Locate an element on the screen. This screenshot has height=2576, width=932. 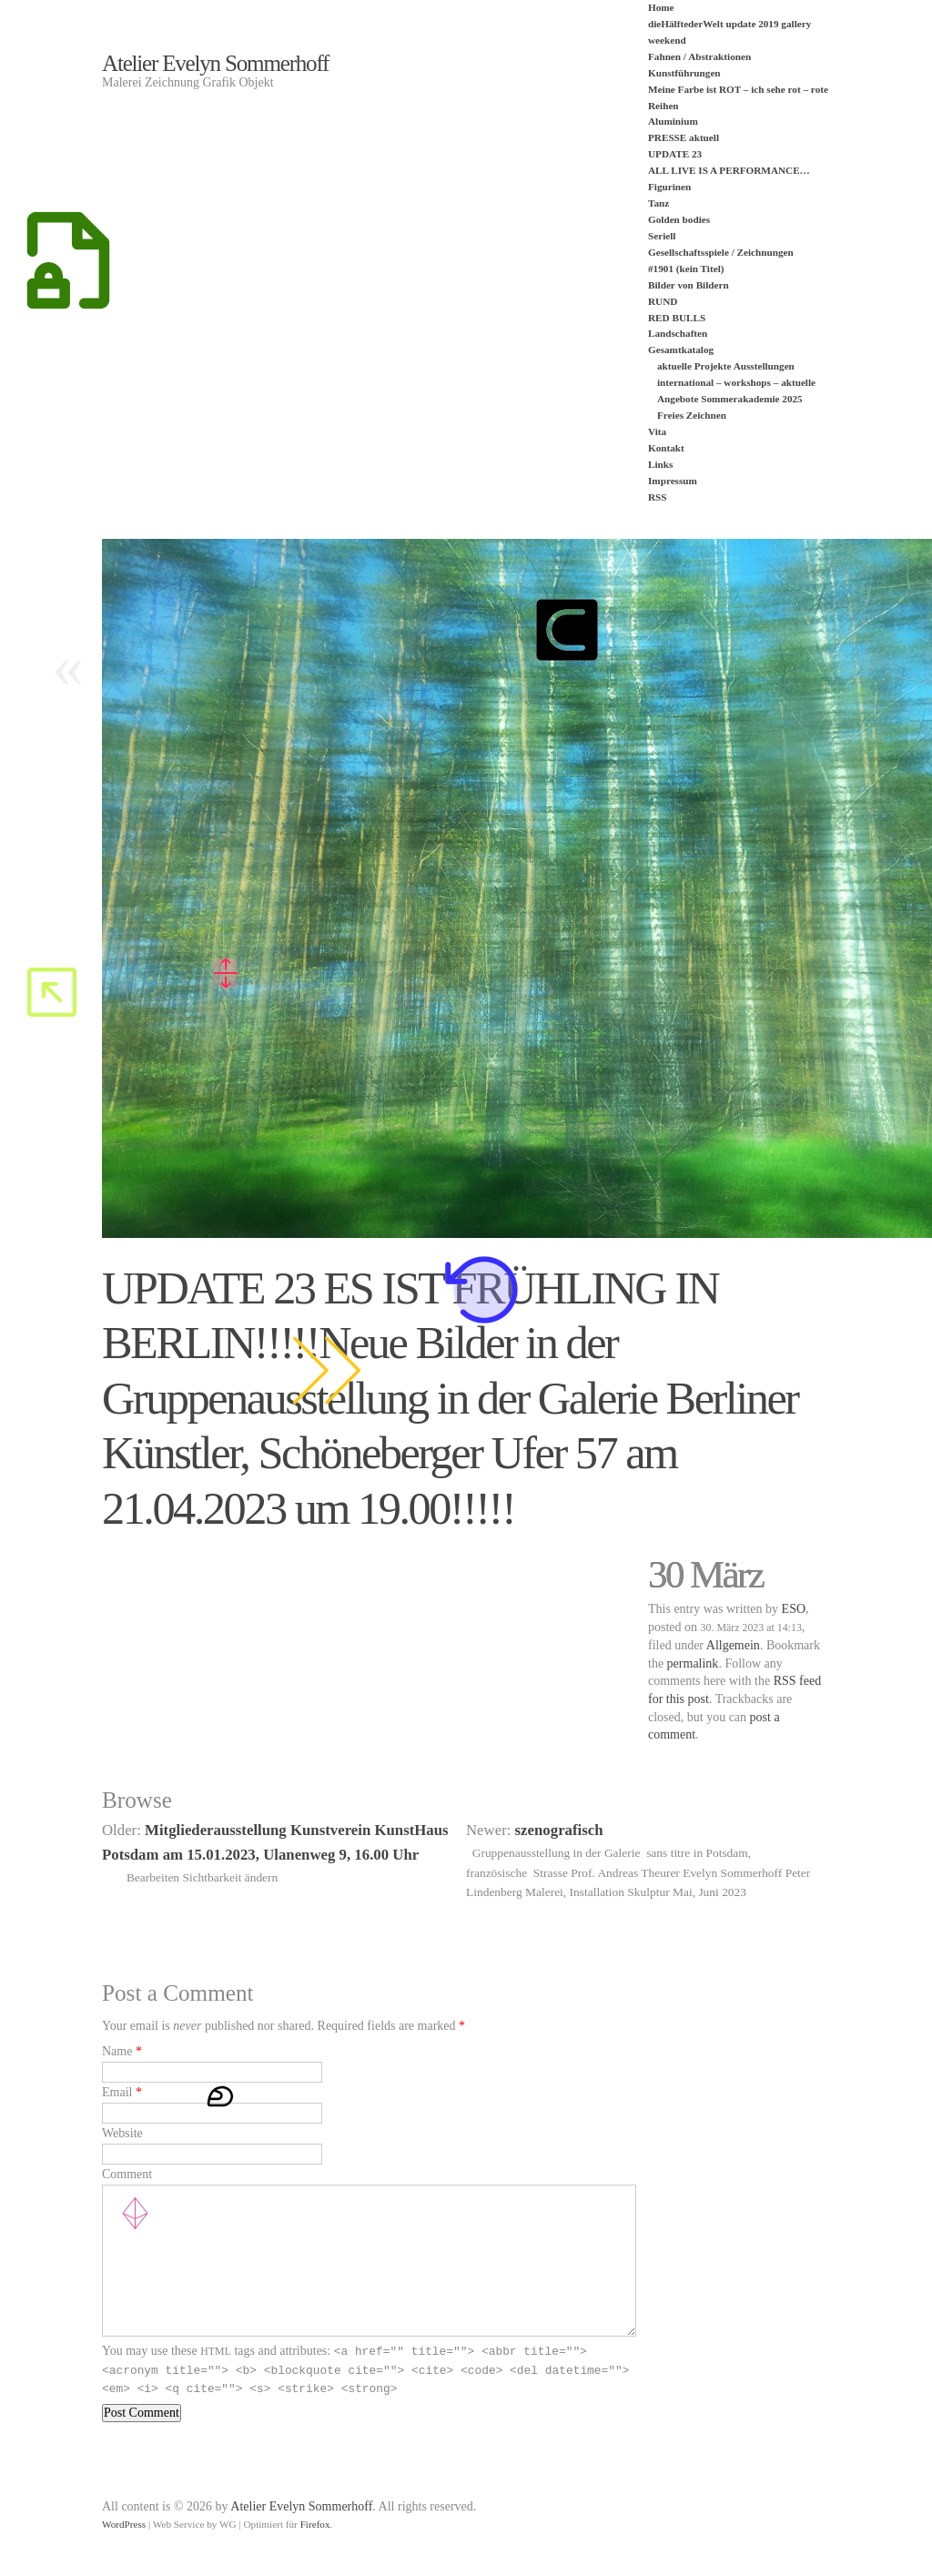
navigate to previous screen or parent folder is located at coordinates (52, 992).